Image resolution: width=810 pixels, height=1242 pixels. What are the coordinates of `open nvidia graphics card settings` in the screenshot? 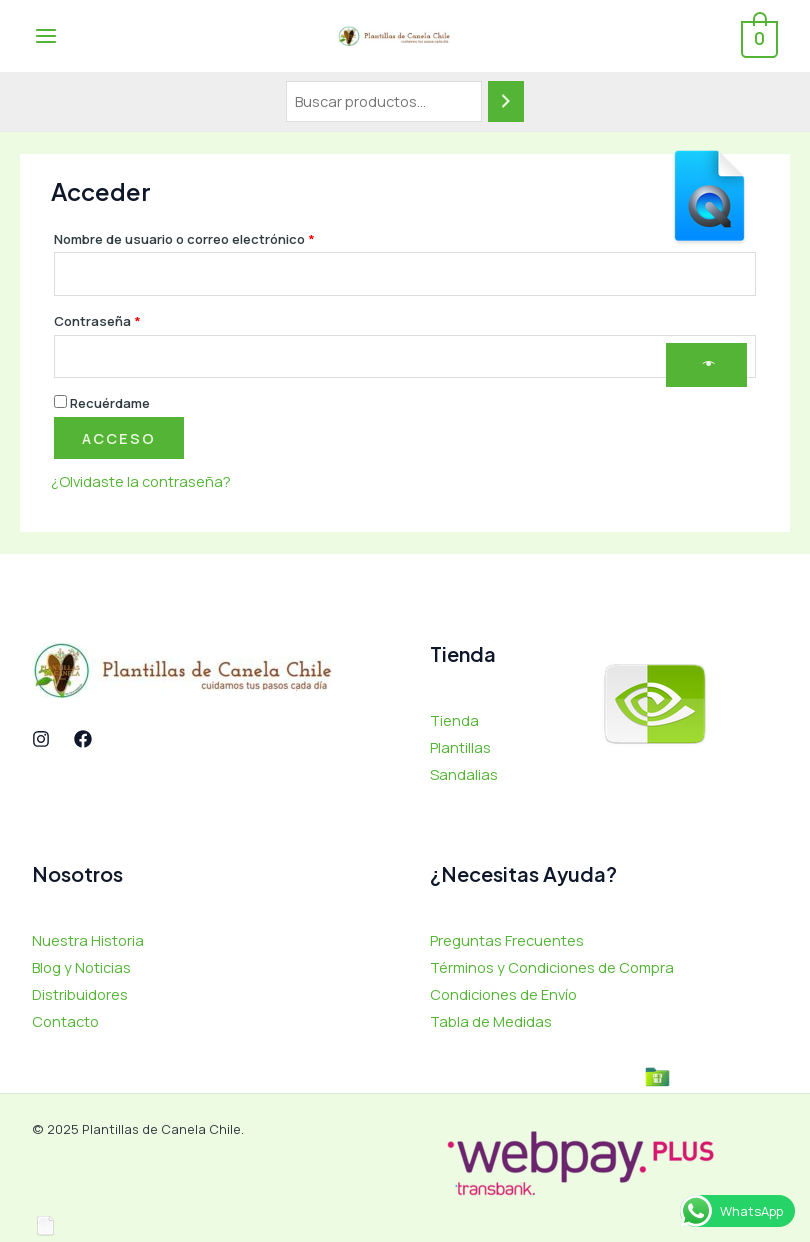 It's located at (655, 704).